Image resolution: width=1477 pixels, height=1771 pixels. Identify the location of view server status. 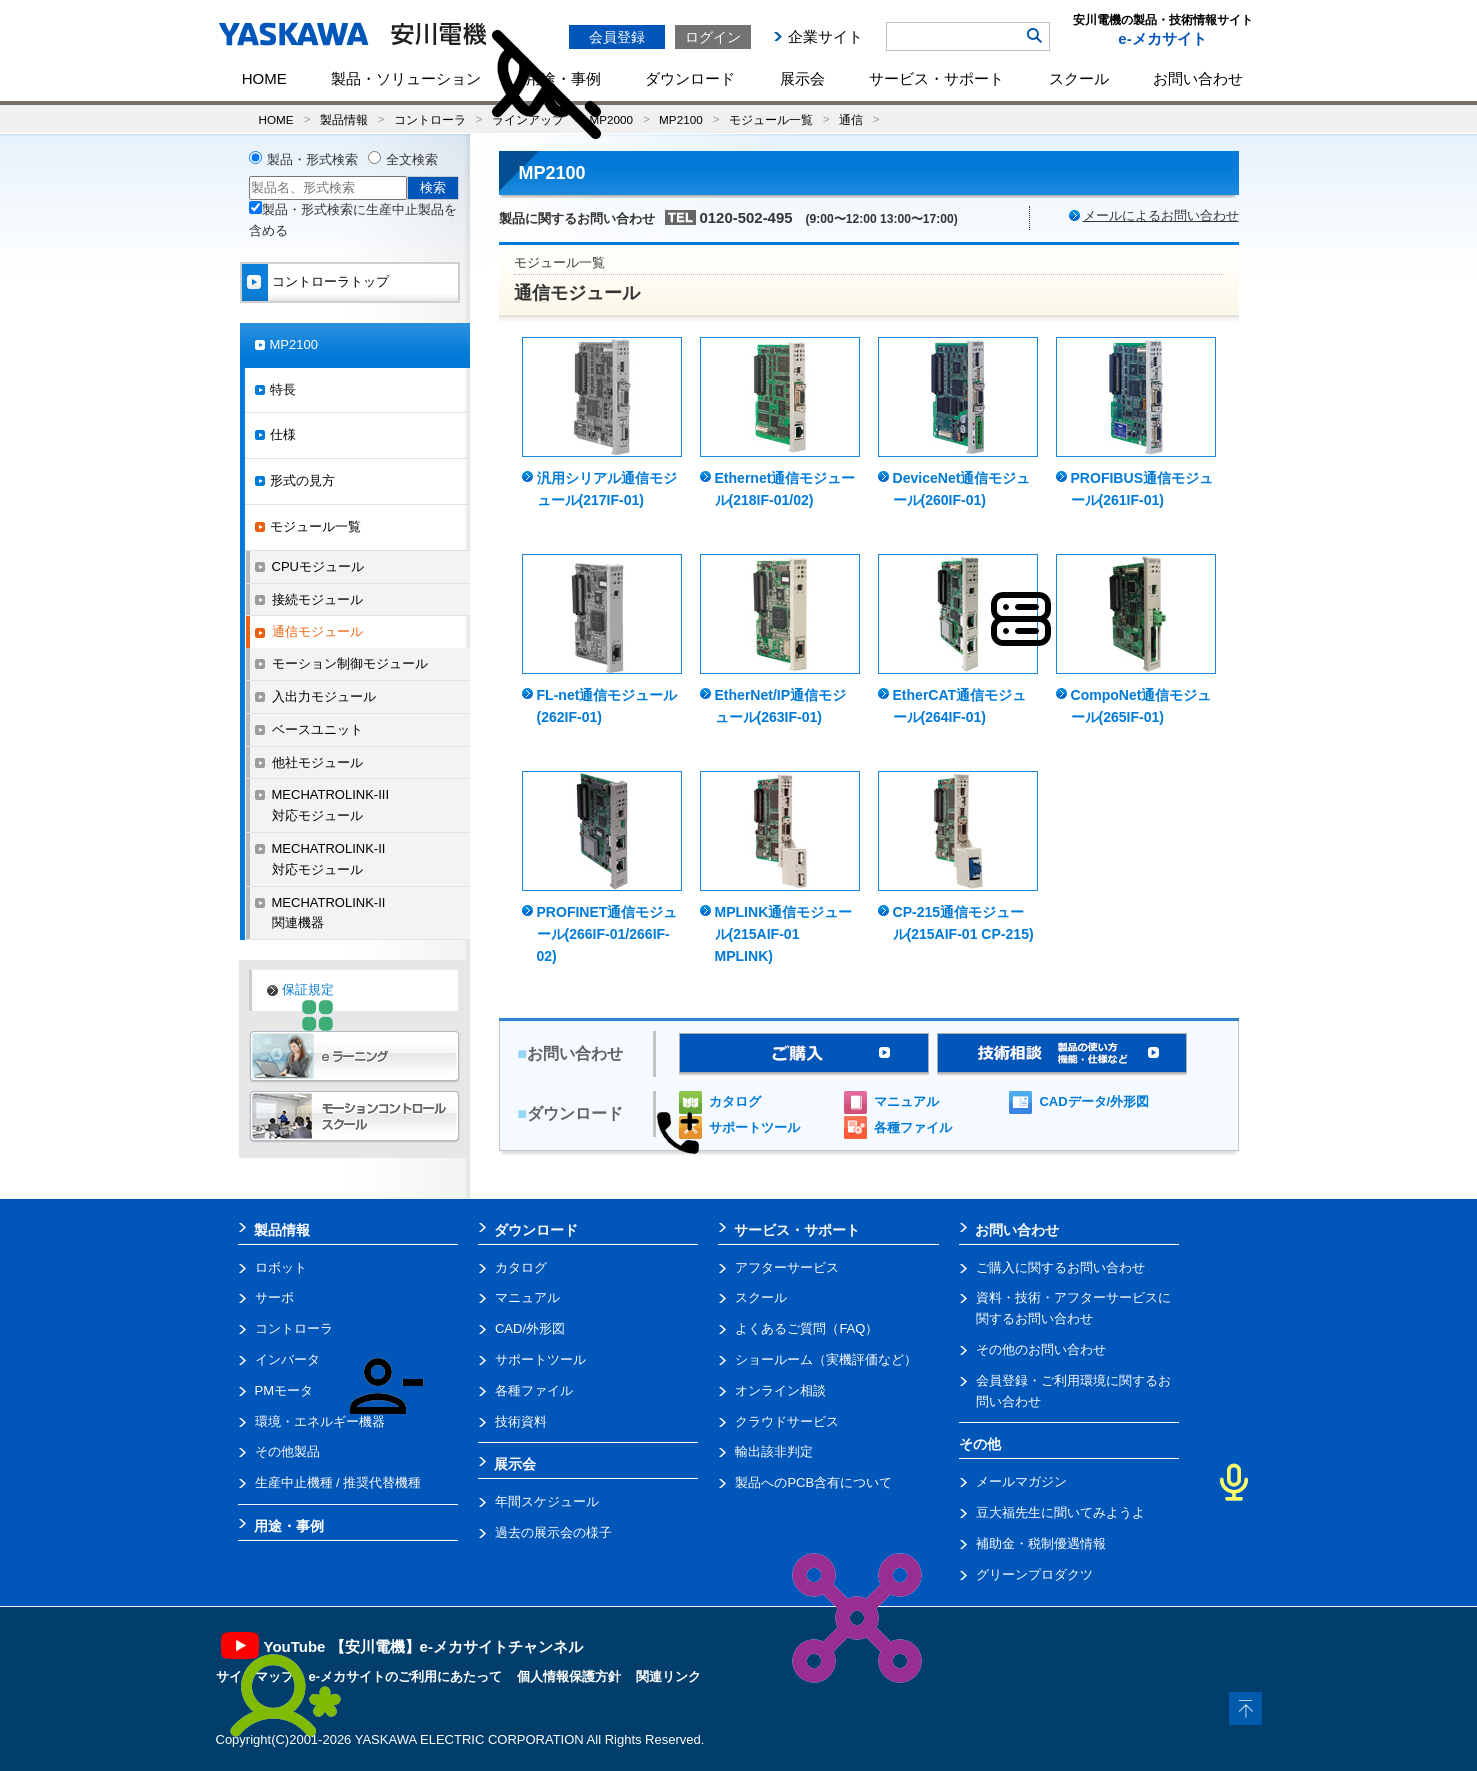
(1021, 619).